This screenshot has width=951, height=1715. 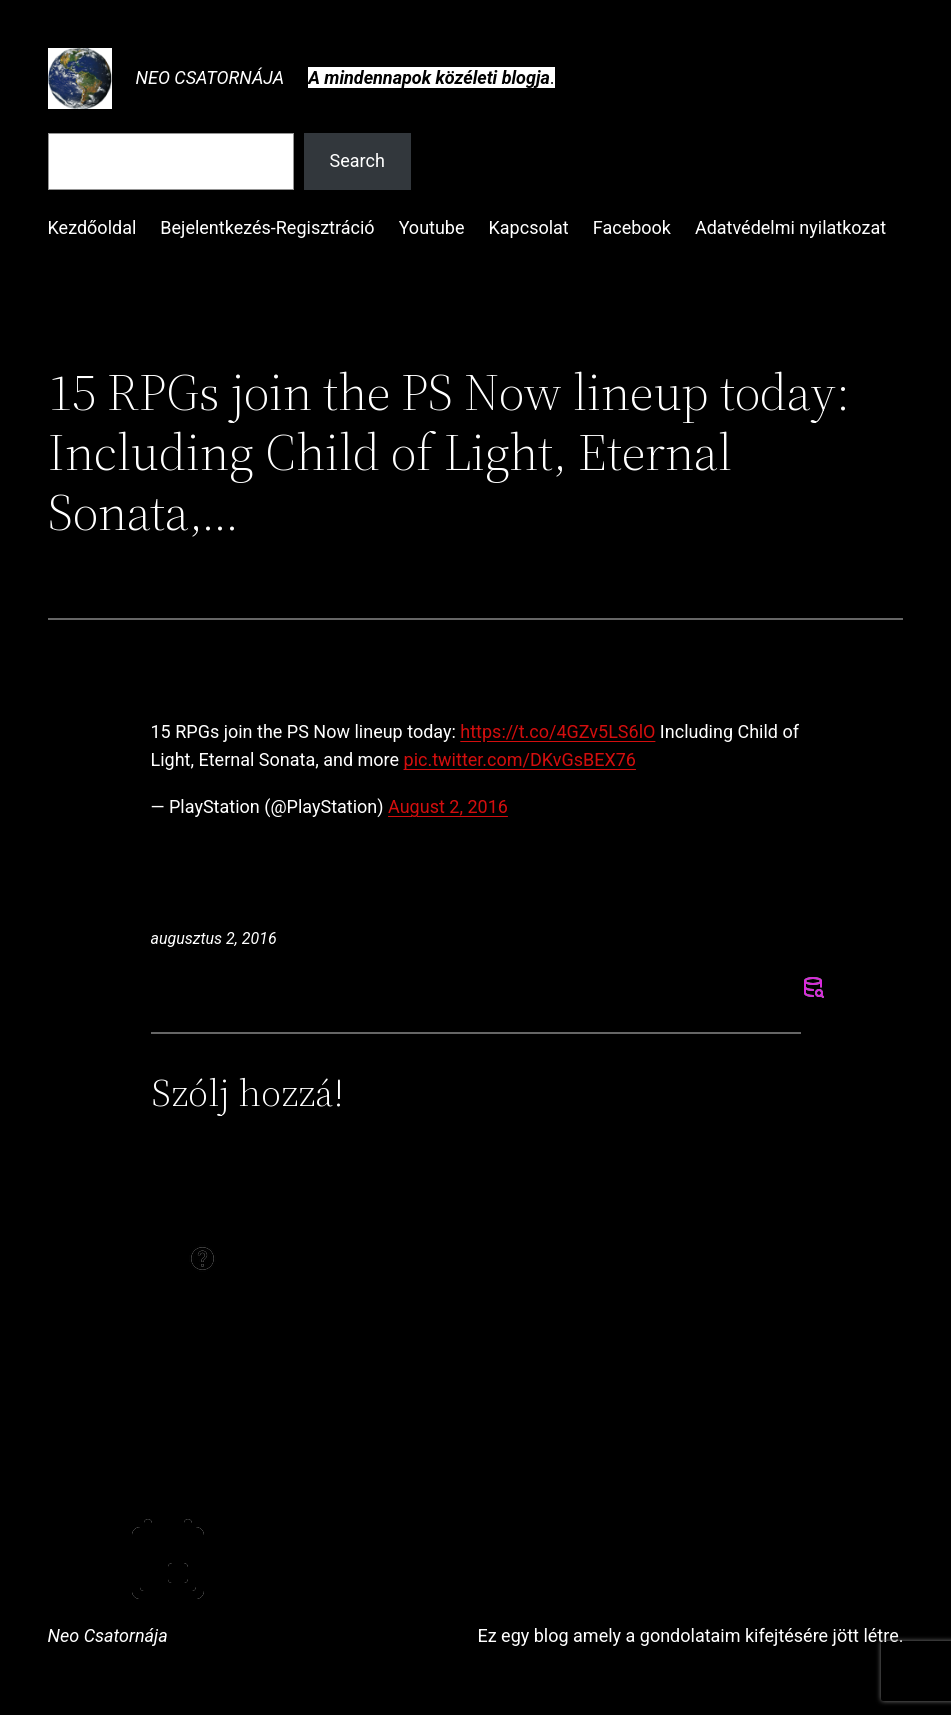 What do you see at coordinates (202, 1258) in the screenshot?
I see `access help or support information` at bounding box center [202, 1258].